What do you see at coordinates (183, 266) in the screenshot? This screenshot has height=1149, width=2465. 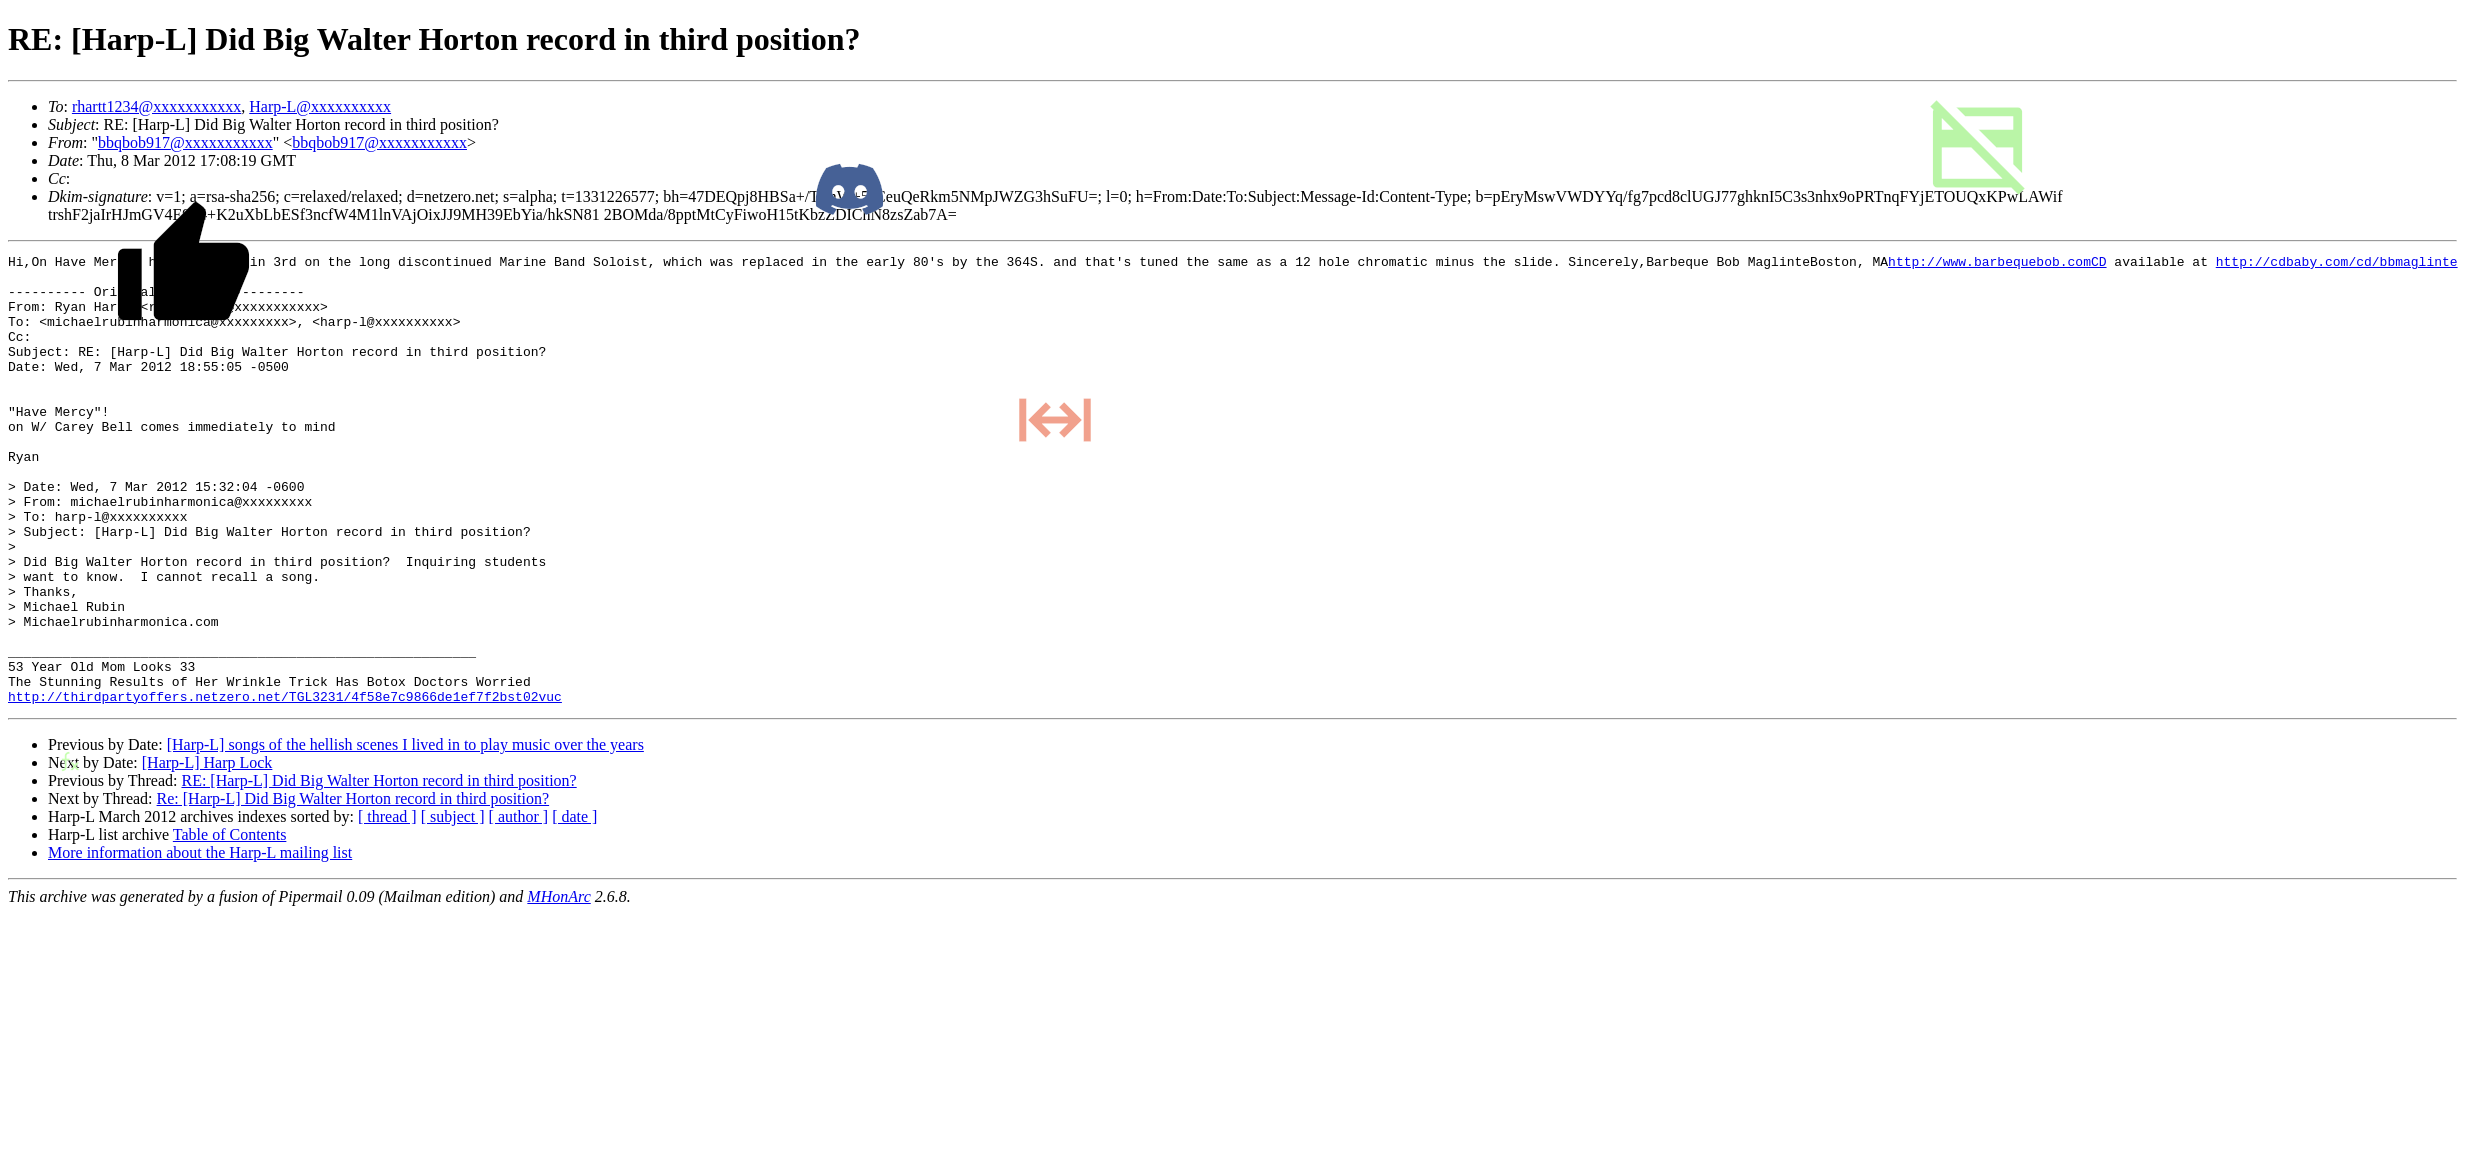 I see `like or upvote content` at bounding box center [183, 266].